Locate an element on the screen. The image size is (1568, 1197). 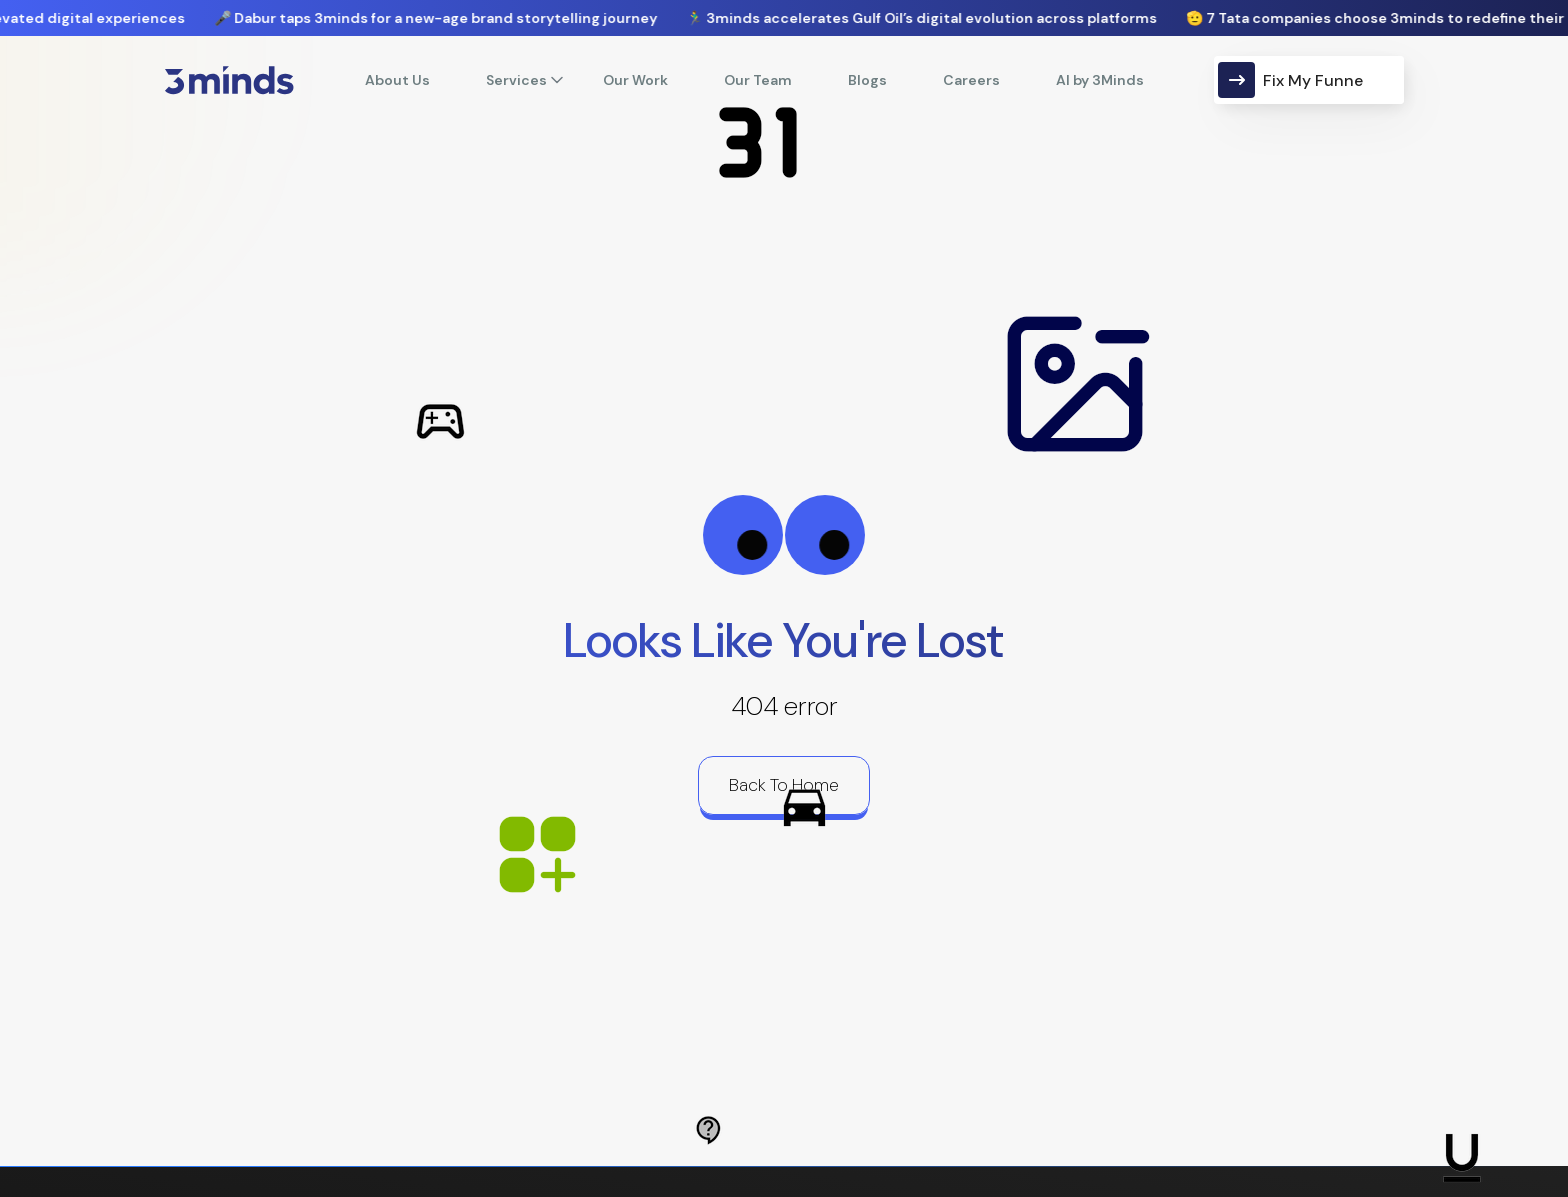
get driving directions is located at coordinates (804, 805).